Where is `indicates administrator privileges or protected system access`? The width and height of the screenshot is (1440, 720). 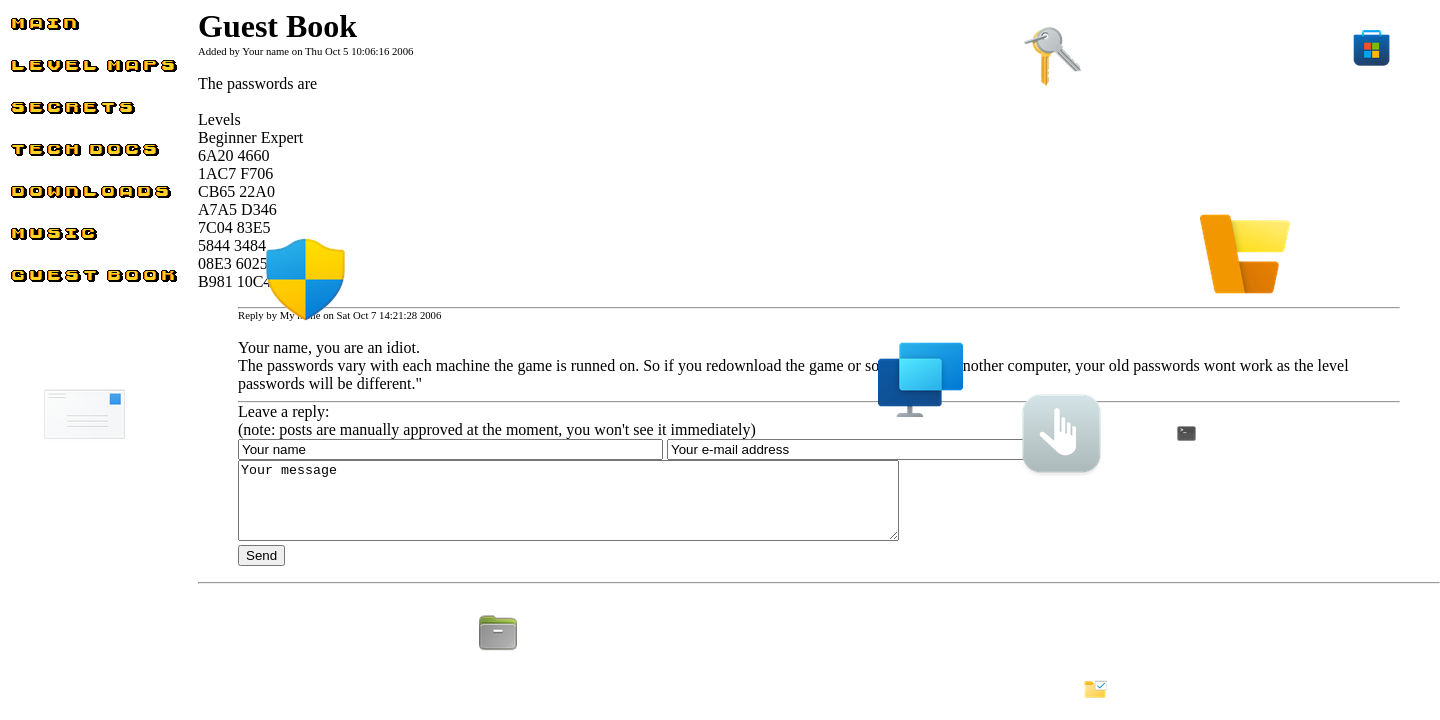
indicates administrator privileges or protected system access is located at coordinates (305, 279).